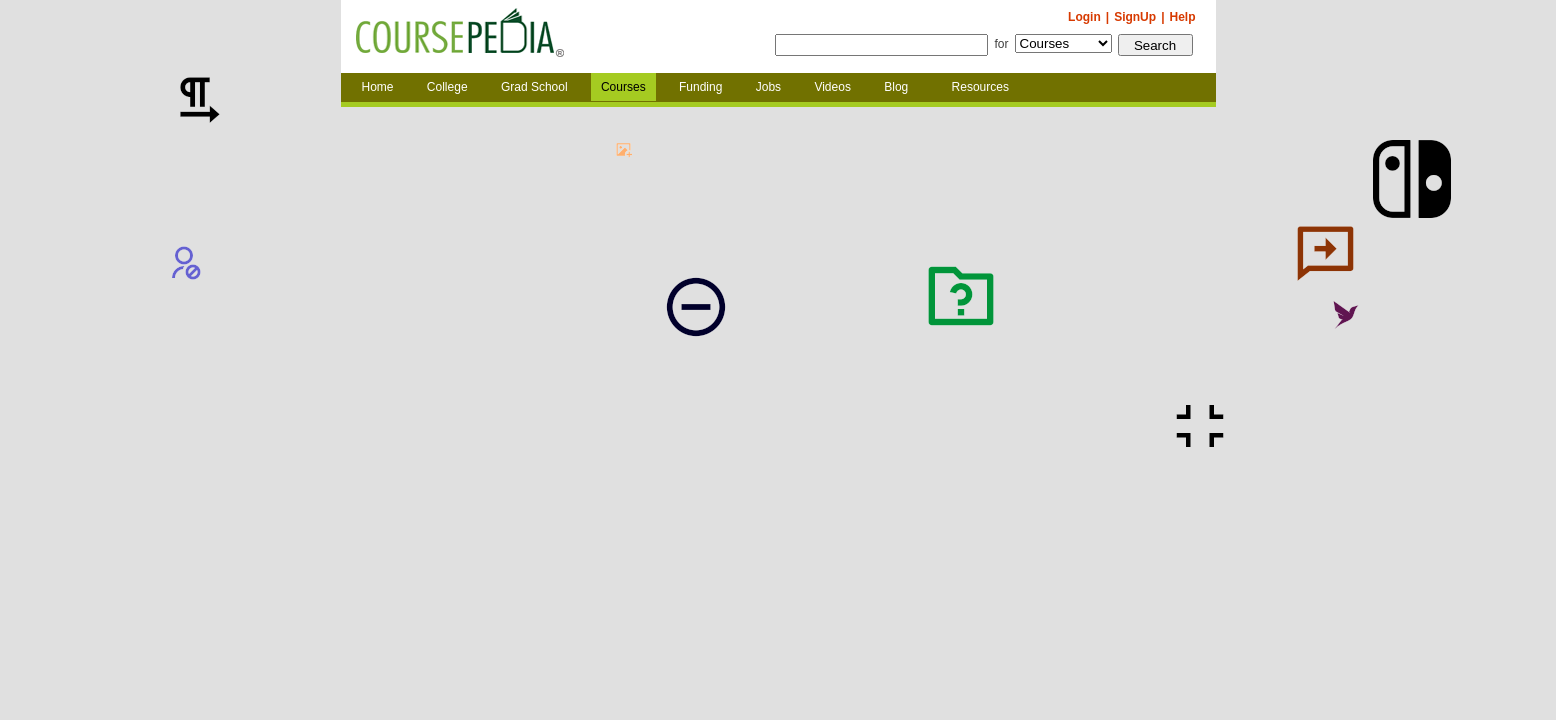  What do you see at coordinates (197, 99) in the screenshot?
I see `set text direction to left-to-right` at bounding box center [197, 99].